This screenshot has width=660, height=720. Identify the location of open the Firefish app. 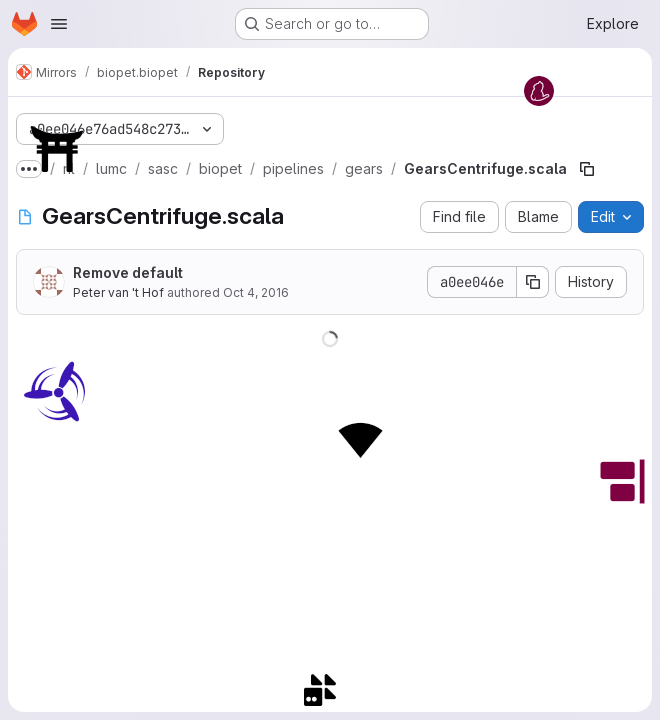
(320, 690).